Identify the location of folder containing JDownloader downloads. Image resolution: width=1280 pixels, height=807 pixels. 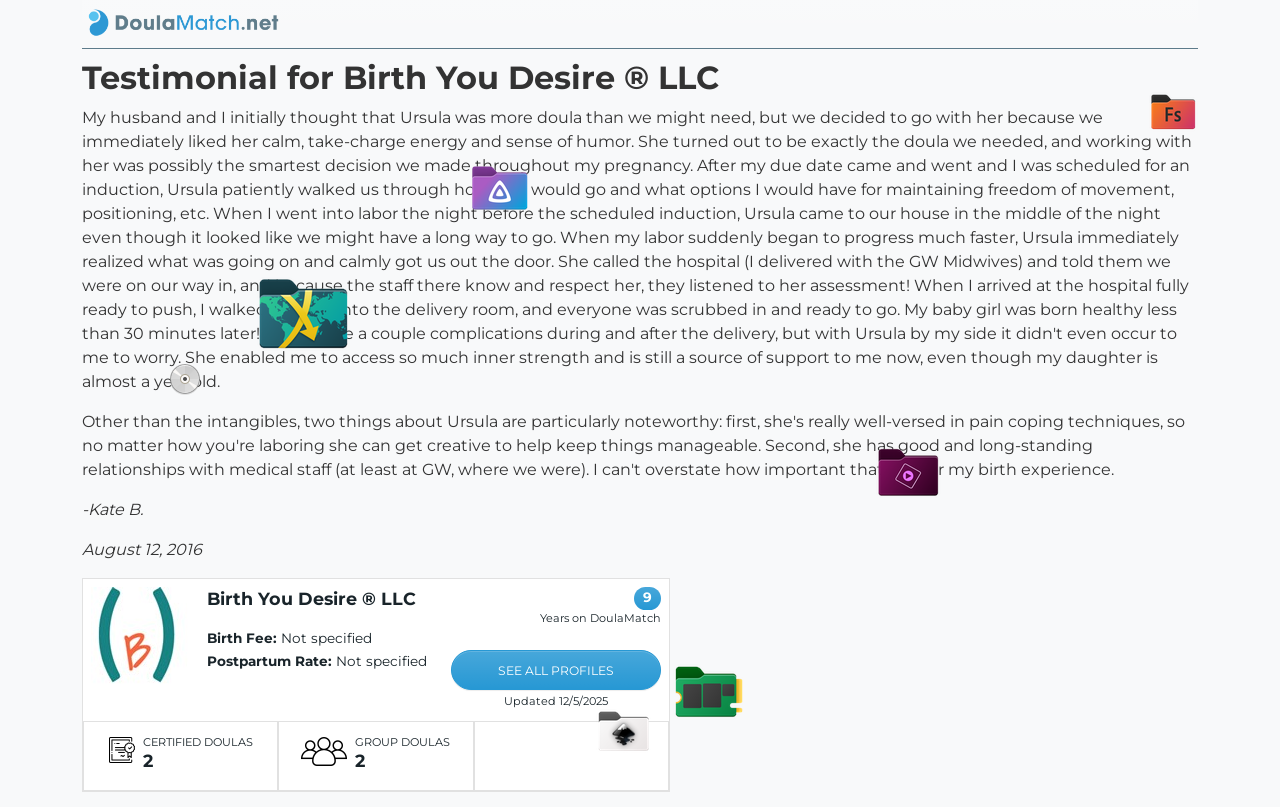
(303, 316).